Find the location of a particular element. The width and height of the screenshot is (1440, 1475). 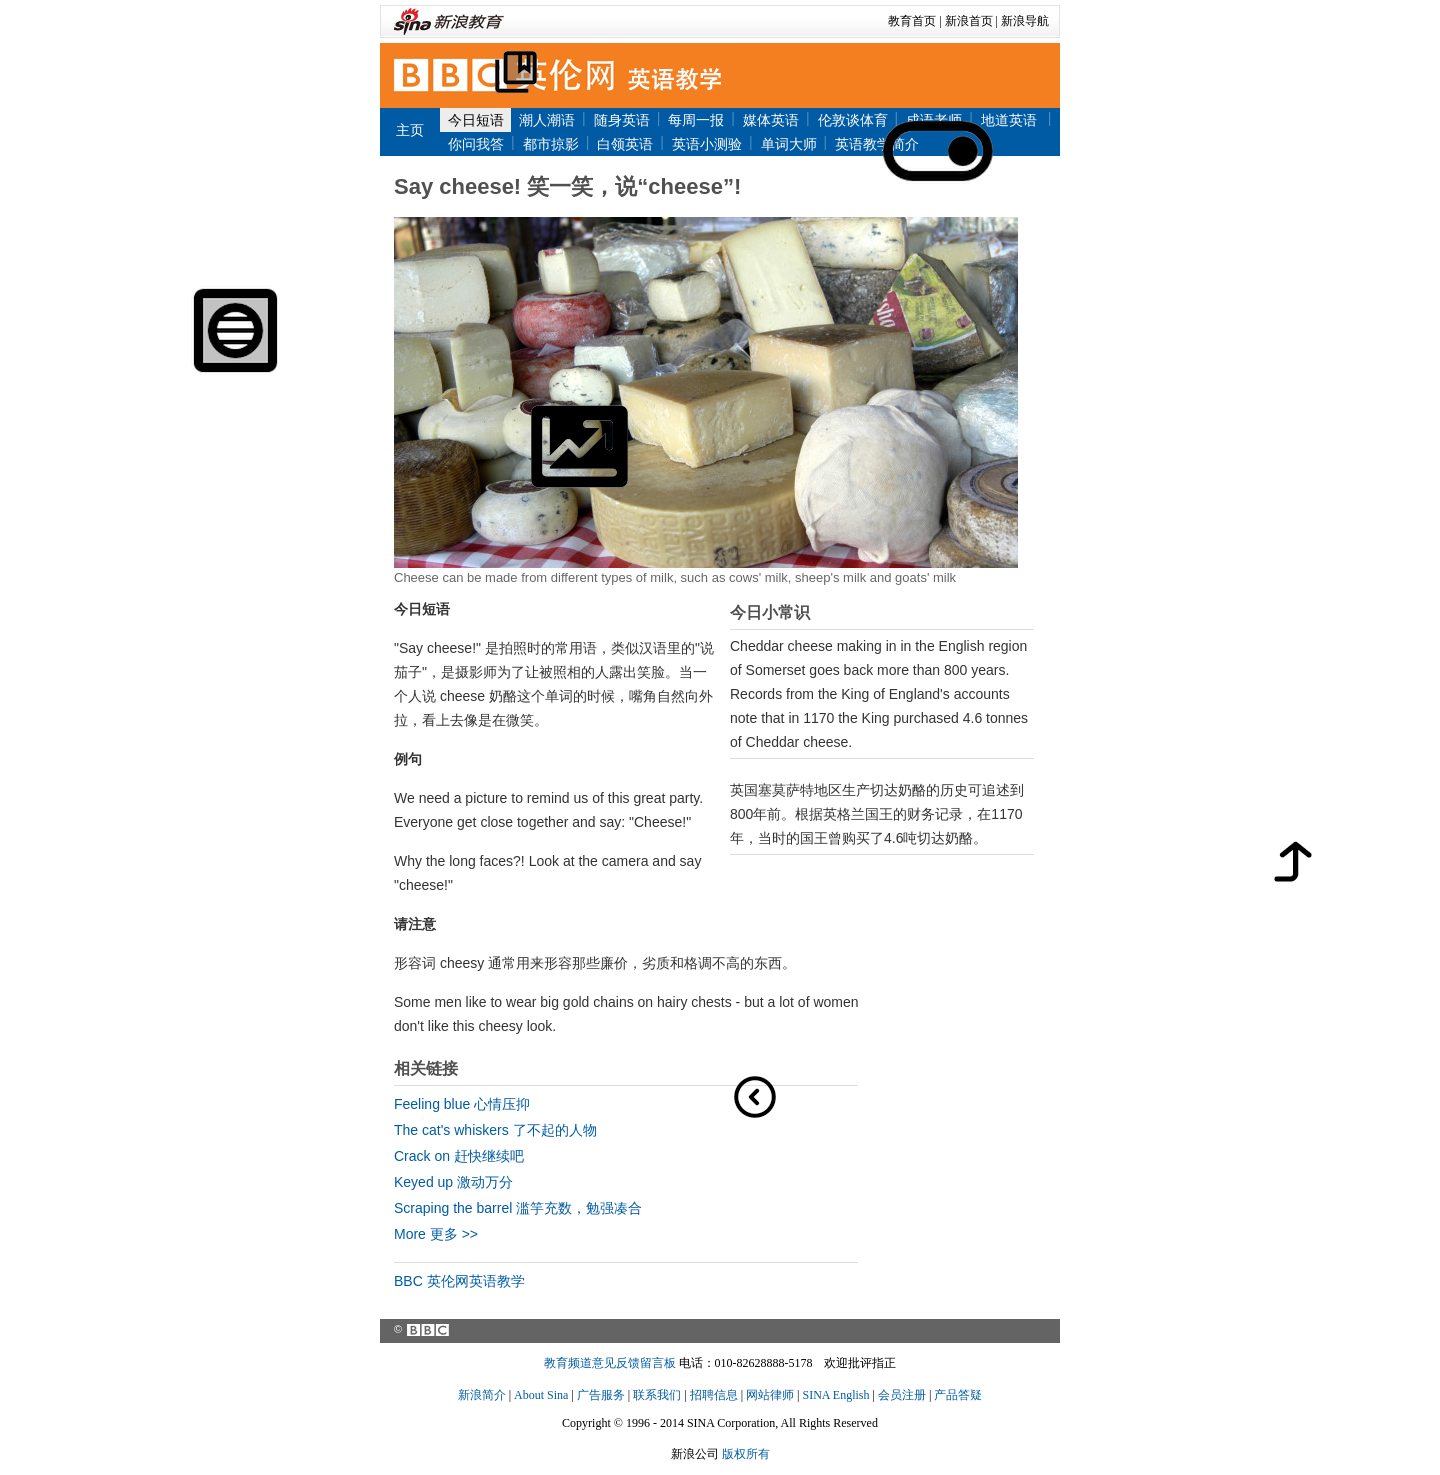

access your bookmarked collections is located at coordinates (516, 72).